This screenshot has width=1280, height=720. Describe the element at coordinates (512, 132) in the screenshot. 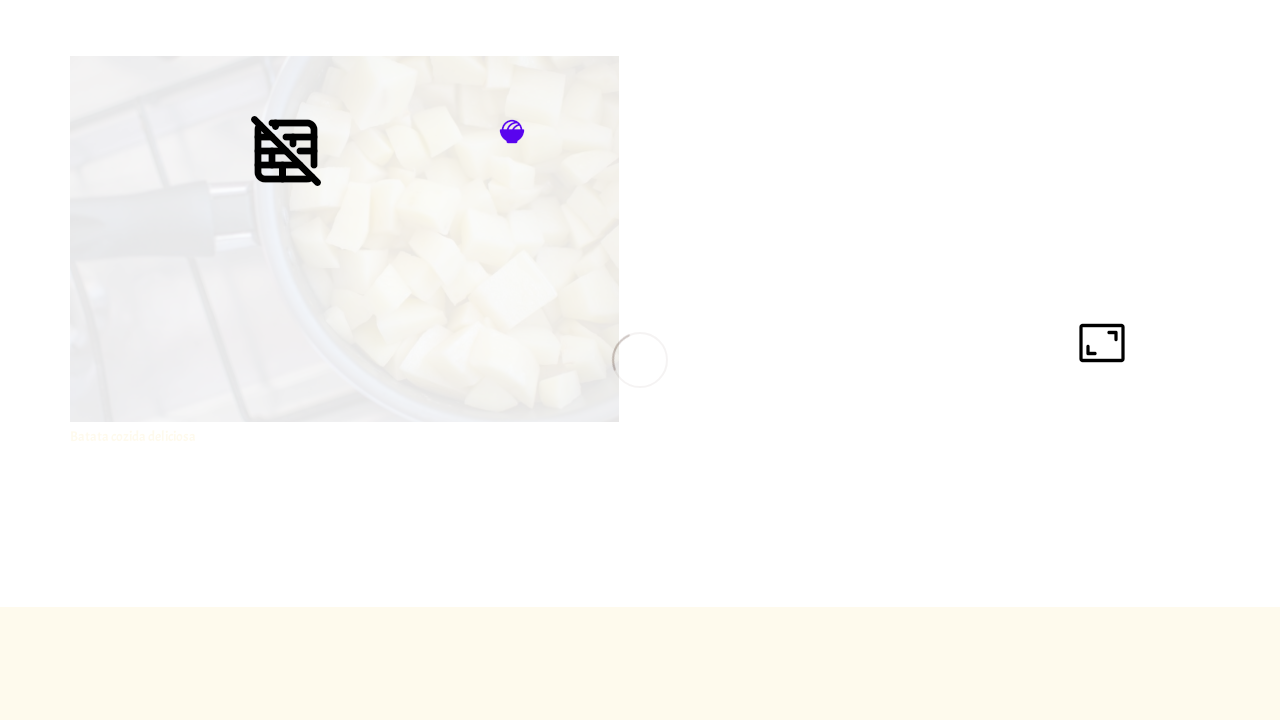

I see `view food or meal options` at that location.